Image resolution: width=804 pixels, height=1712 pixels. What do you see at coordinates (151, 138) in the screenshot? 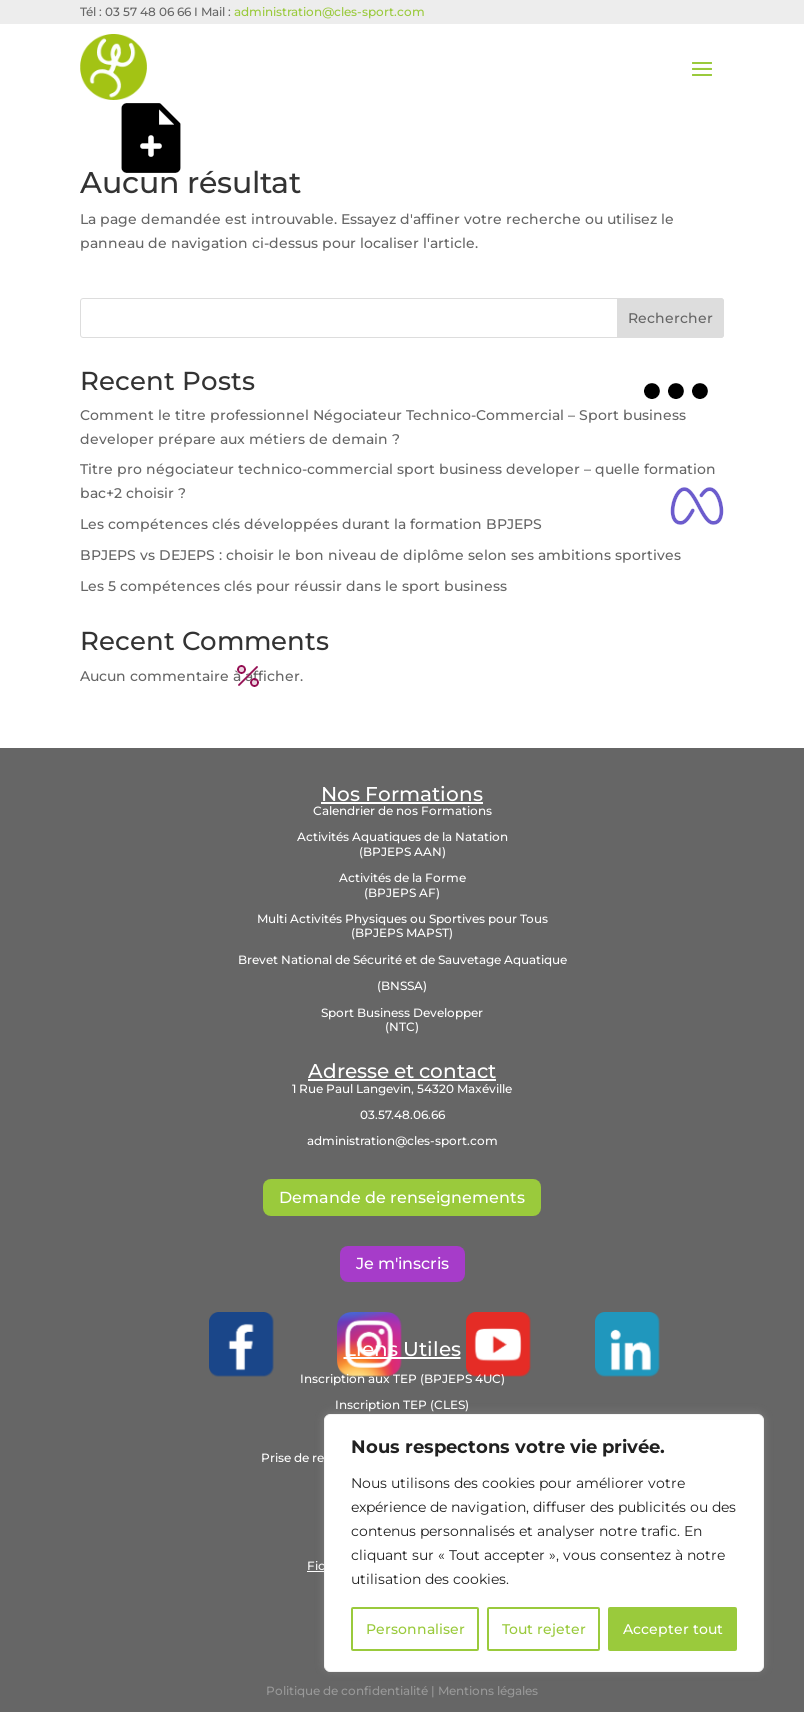
I see `create a new file` at bounding box center [151, 138].